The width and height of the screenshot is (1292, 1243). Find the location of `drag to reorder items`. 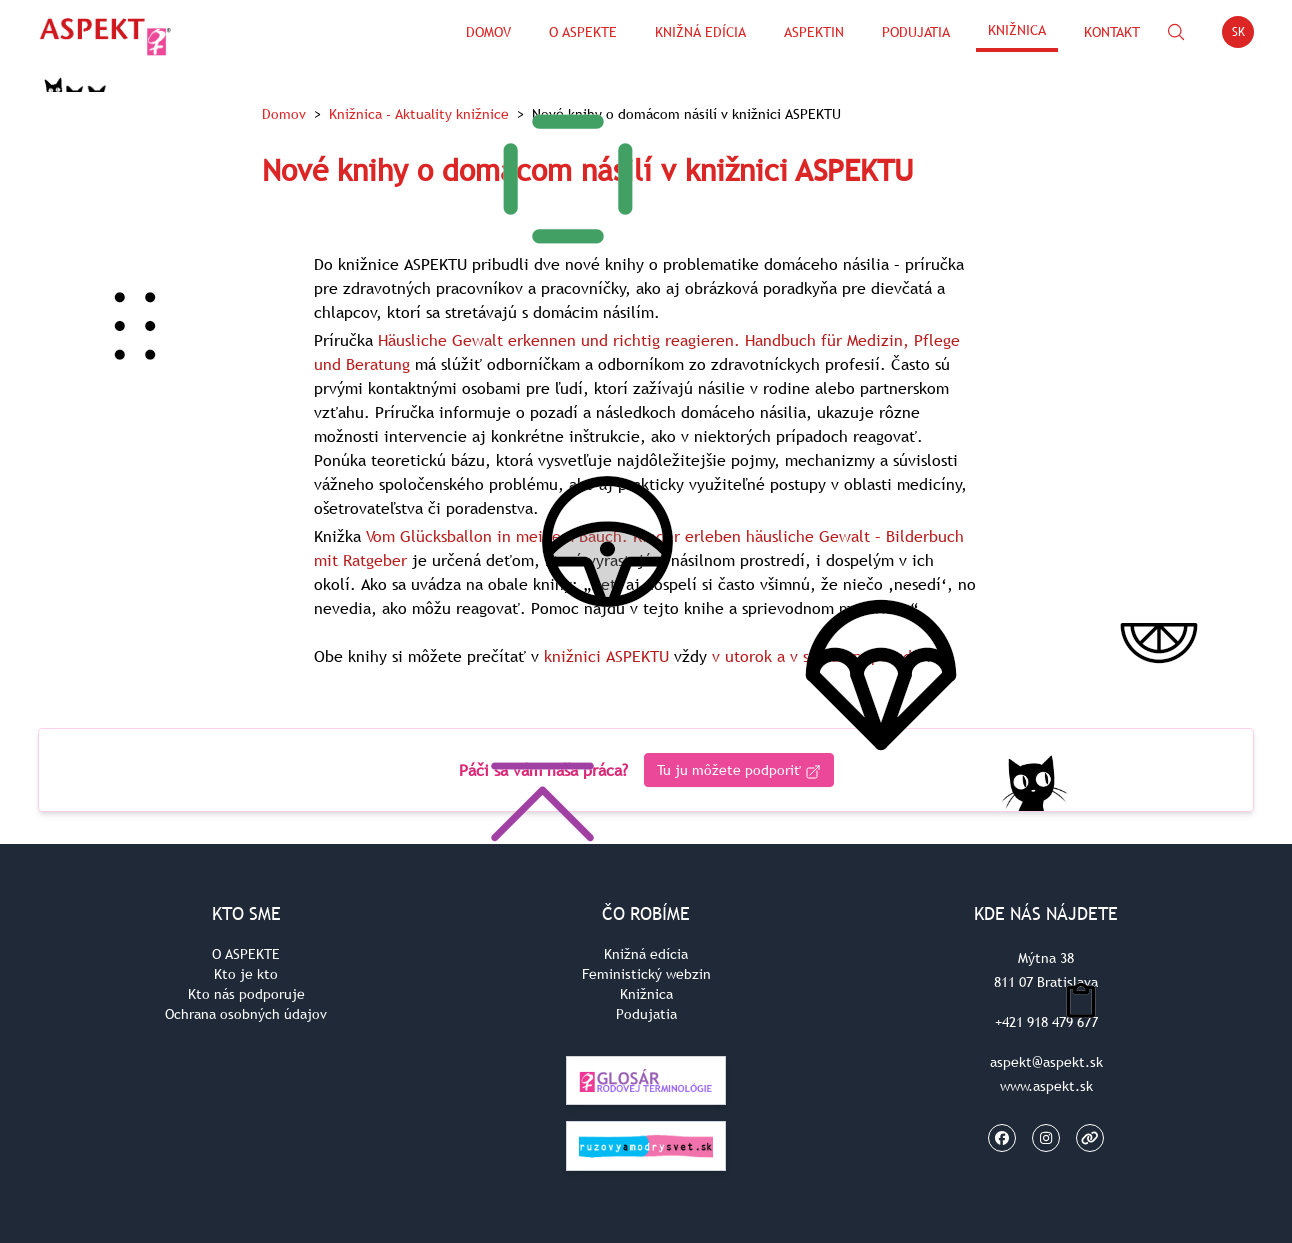

drag to reorder items is located at coordinates (135, 326).